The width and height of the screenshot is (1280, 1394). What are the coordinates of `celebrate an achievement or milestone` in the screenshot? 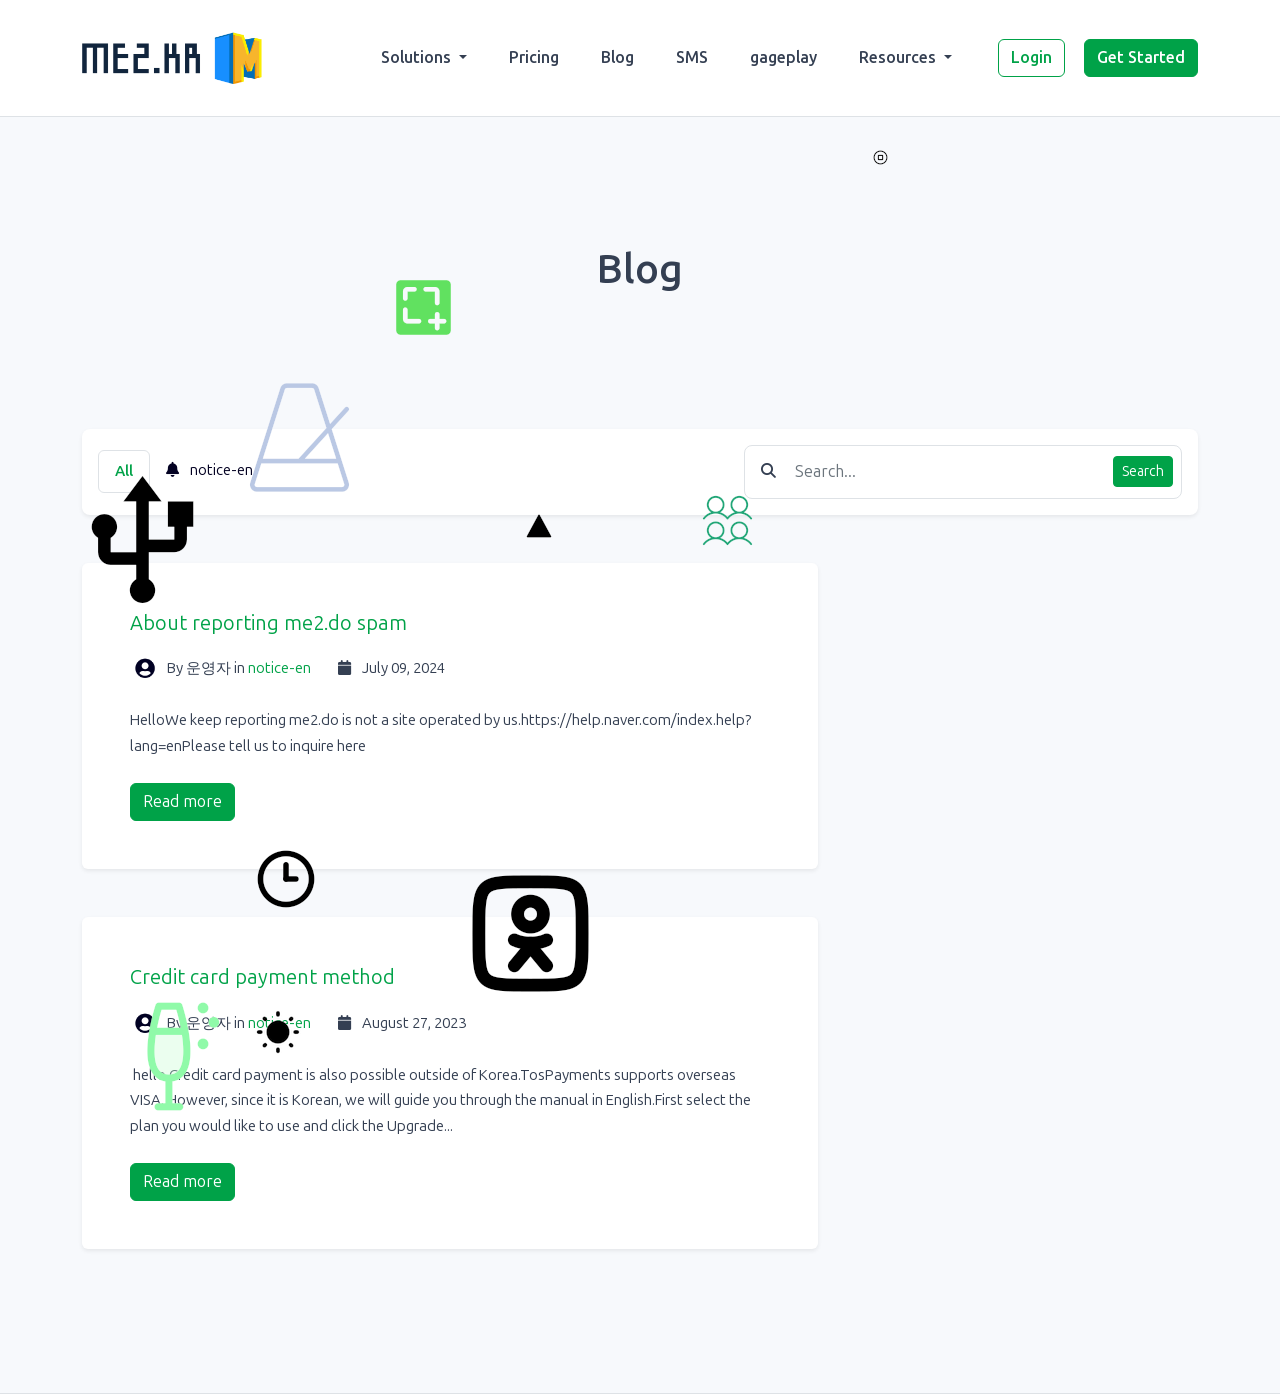 It's located at (172, 1056).